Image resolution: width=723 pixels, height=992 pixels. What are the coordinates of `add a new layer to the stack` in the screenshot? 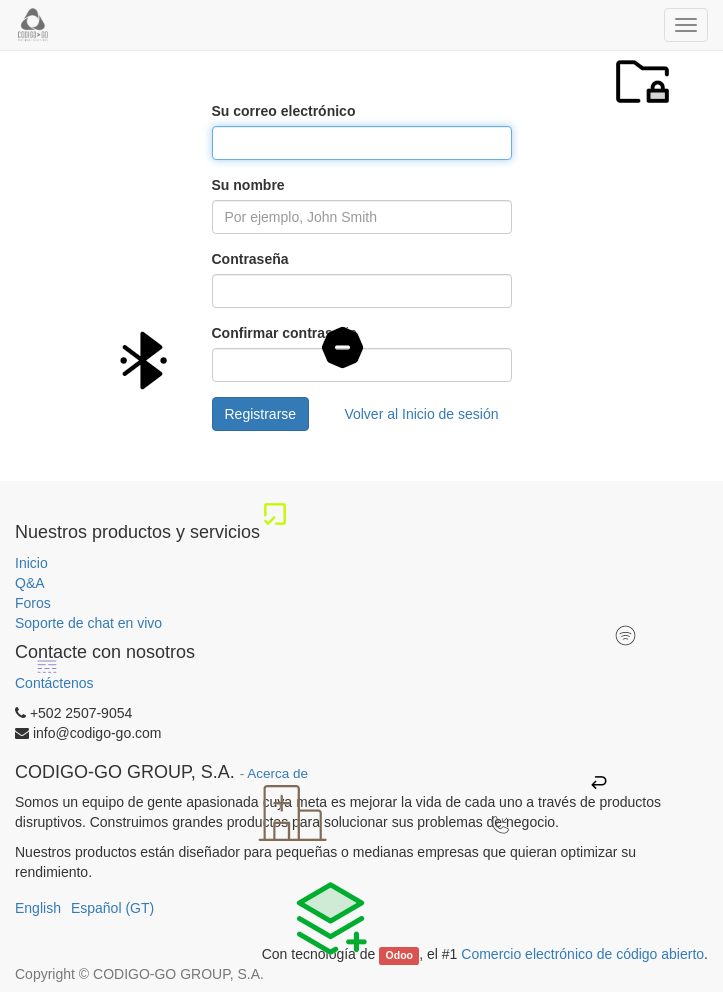 It's located at (330, 918).